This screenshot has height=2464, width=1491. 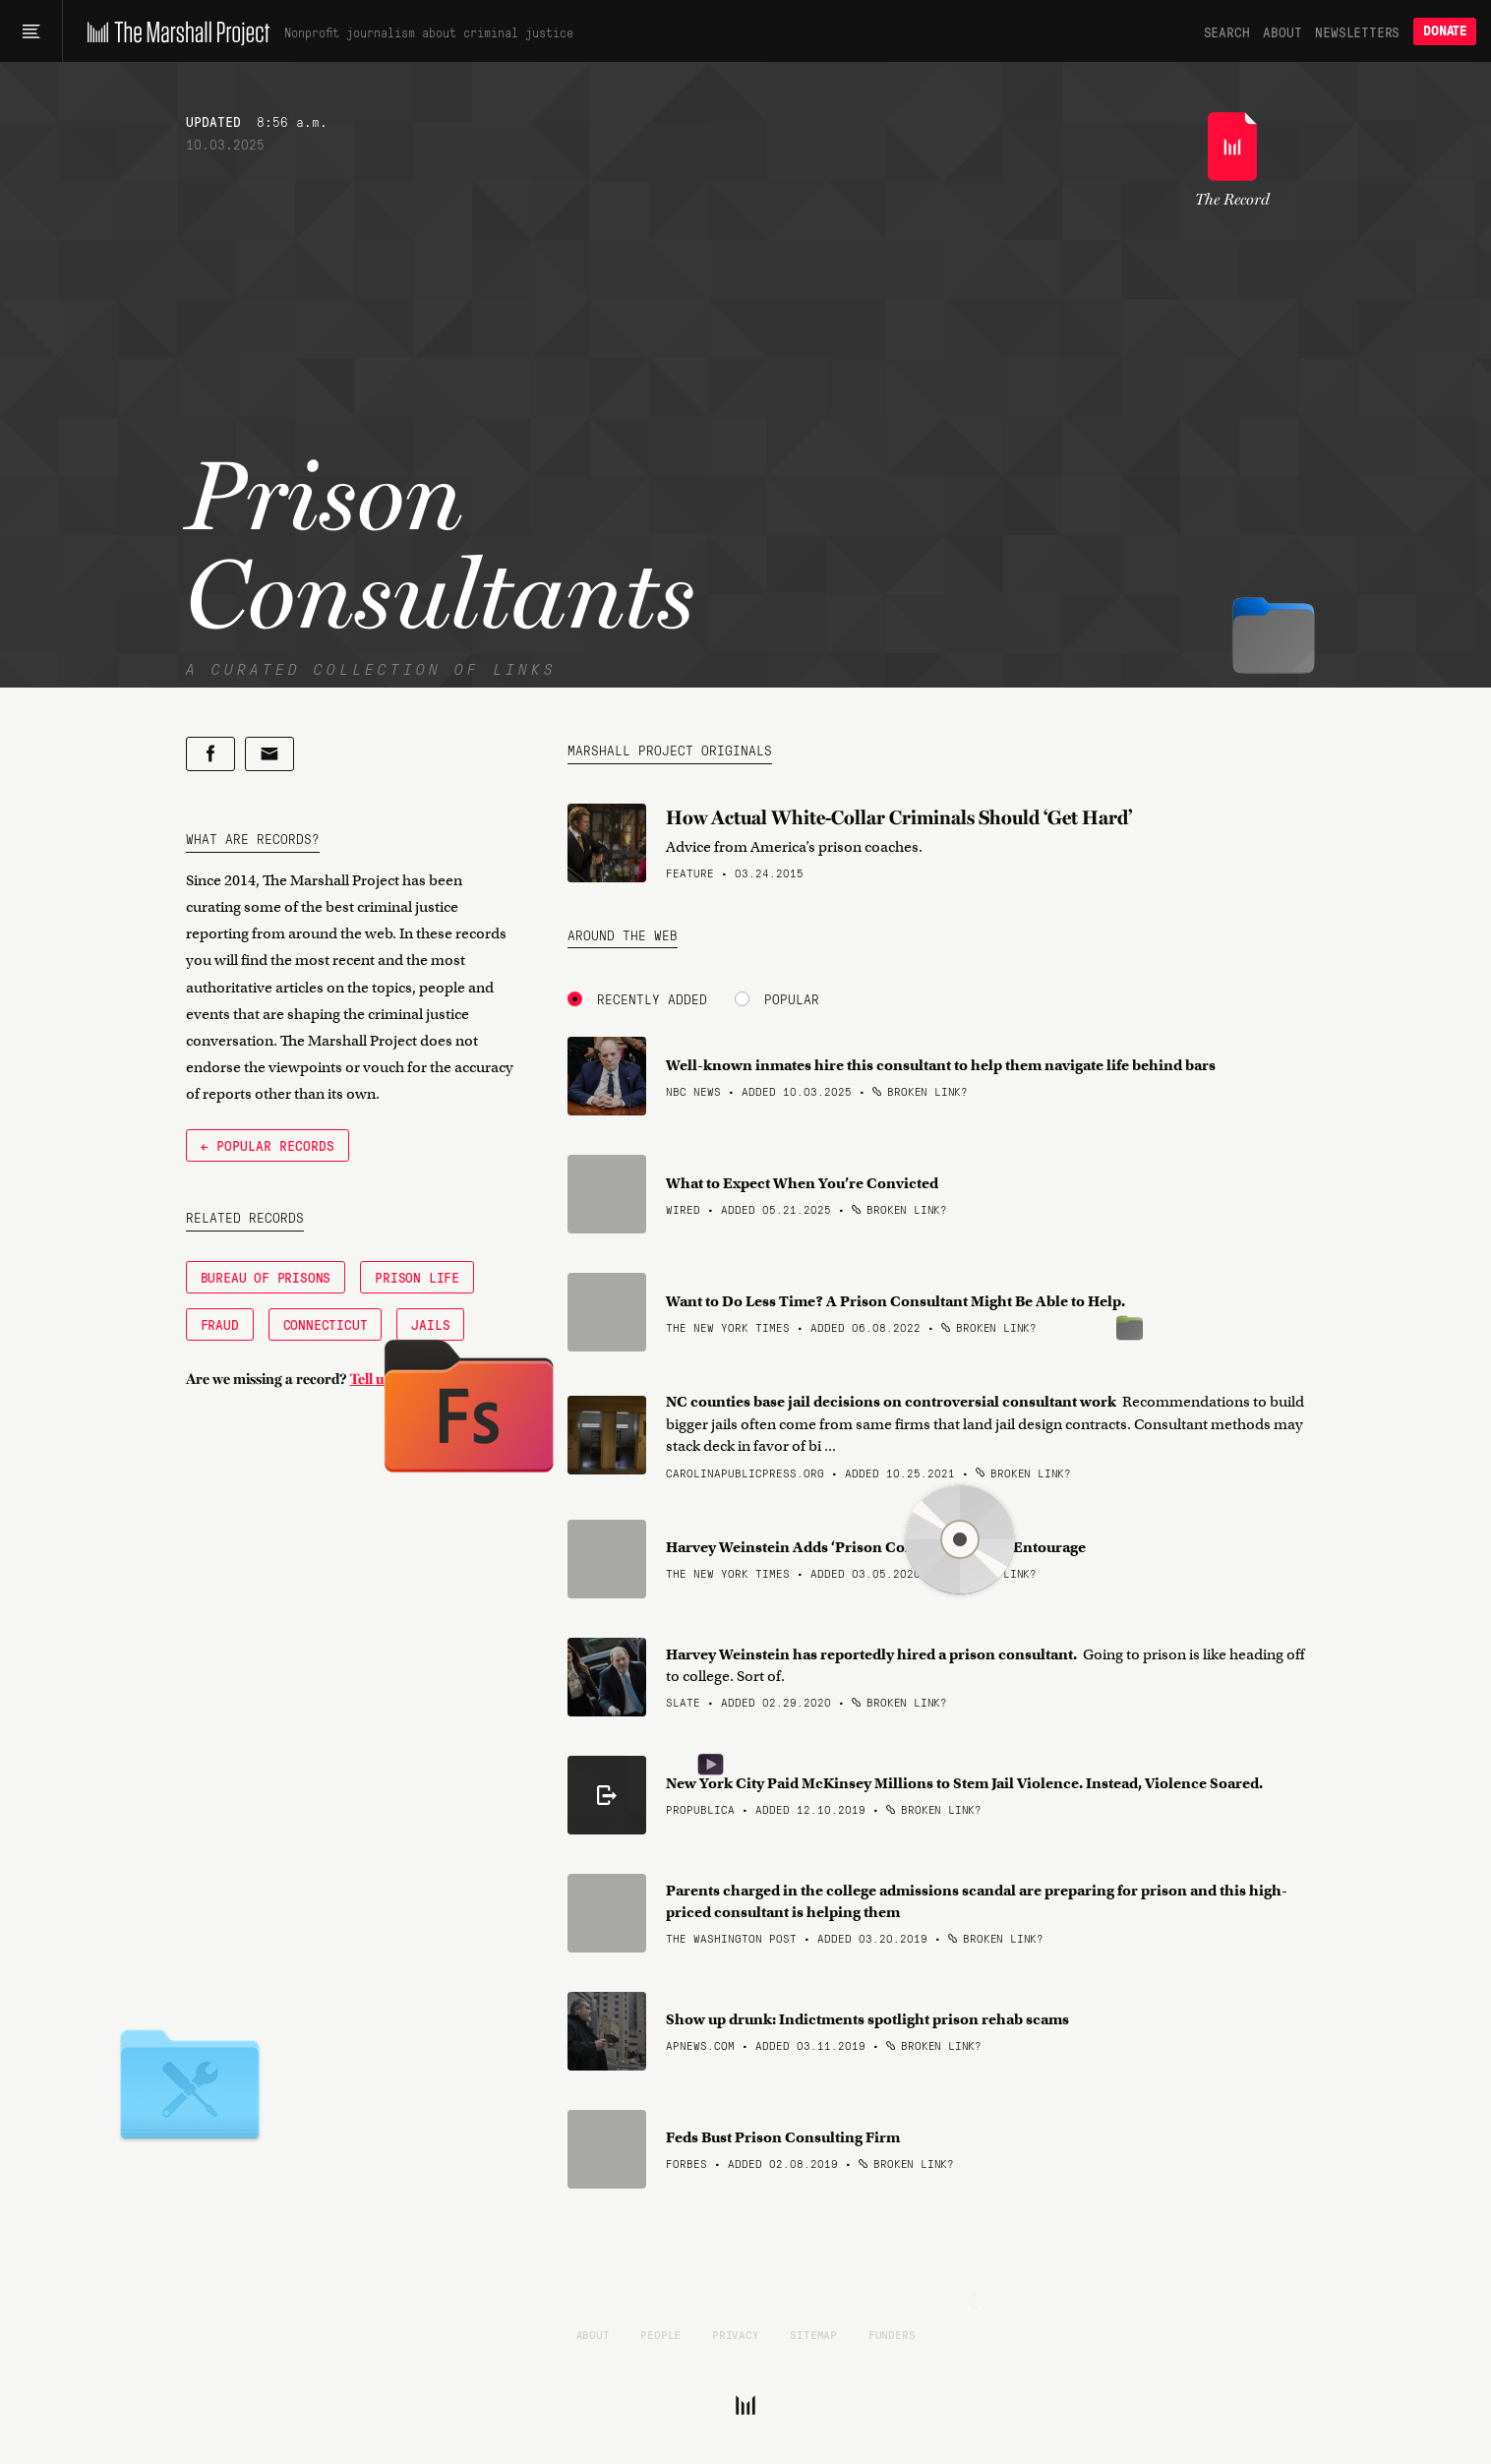 I want to click on open a folder or directory, so click(x=1129, y=1327).